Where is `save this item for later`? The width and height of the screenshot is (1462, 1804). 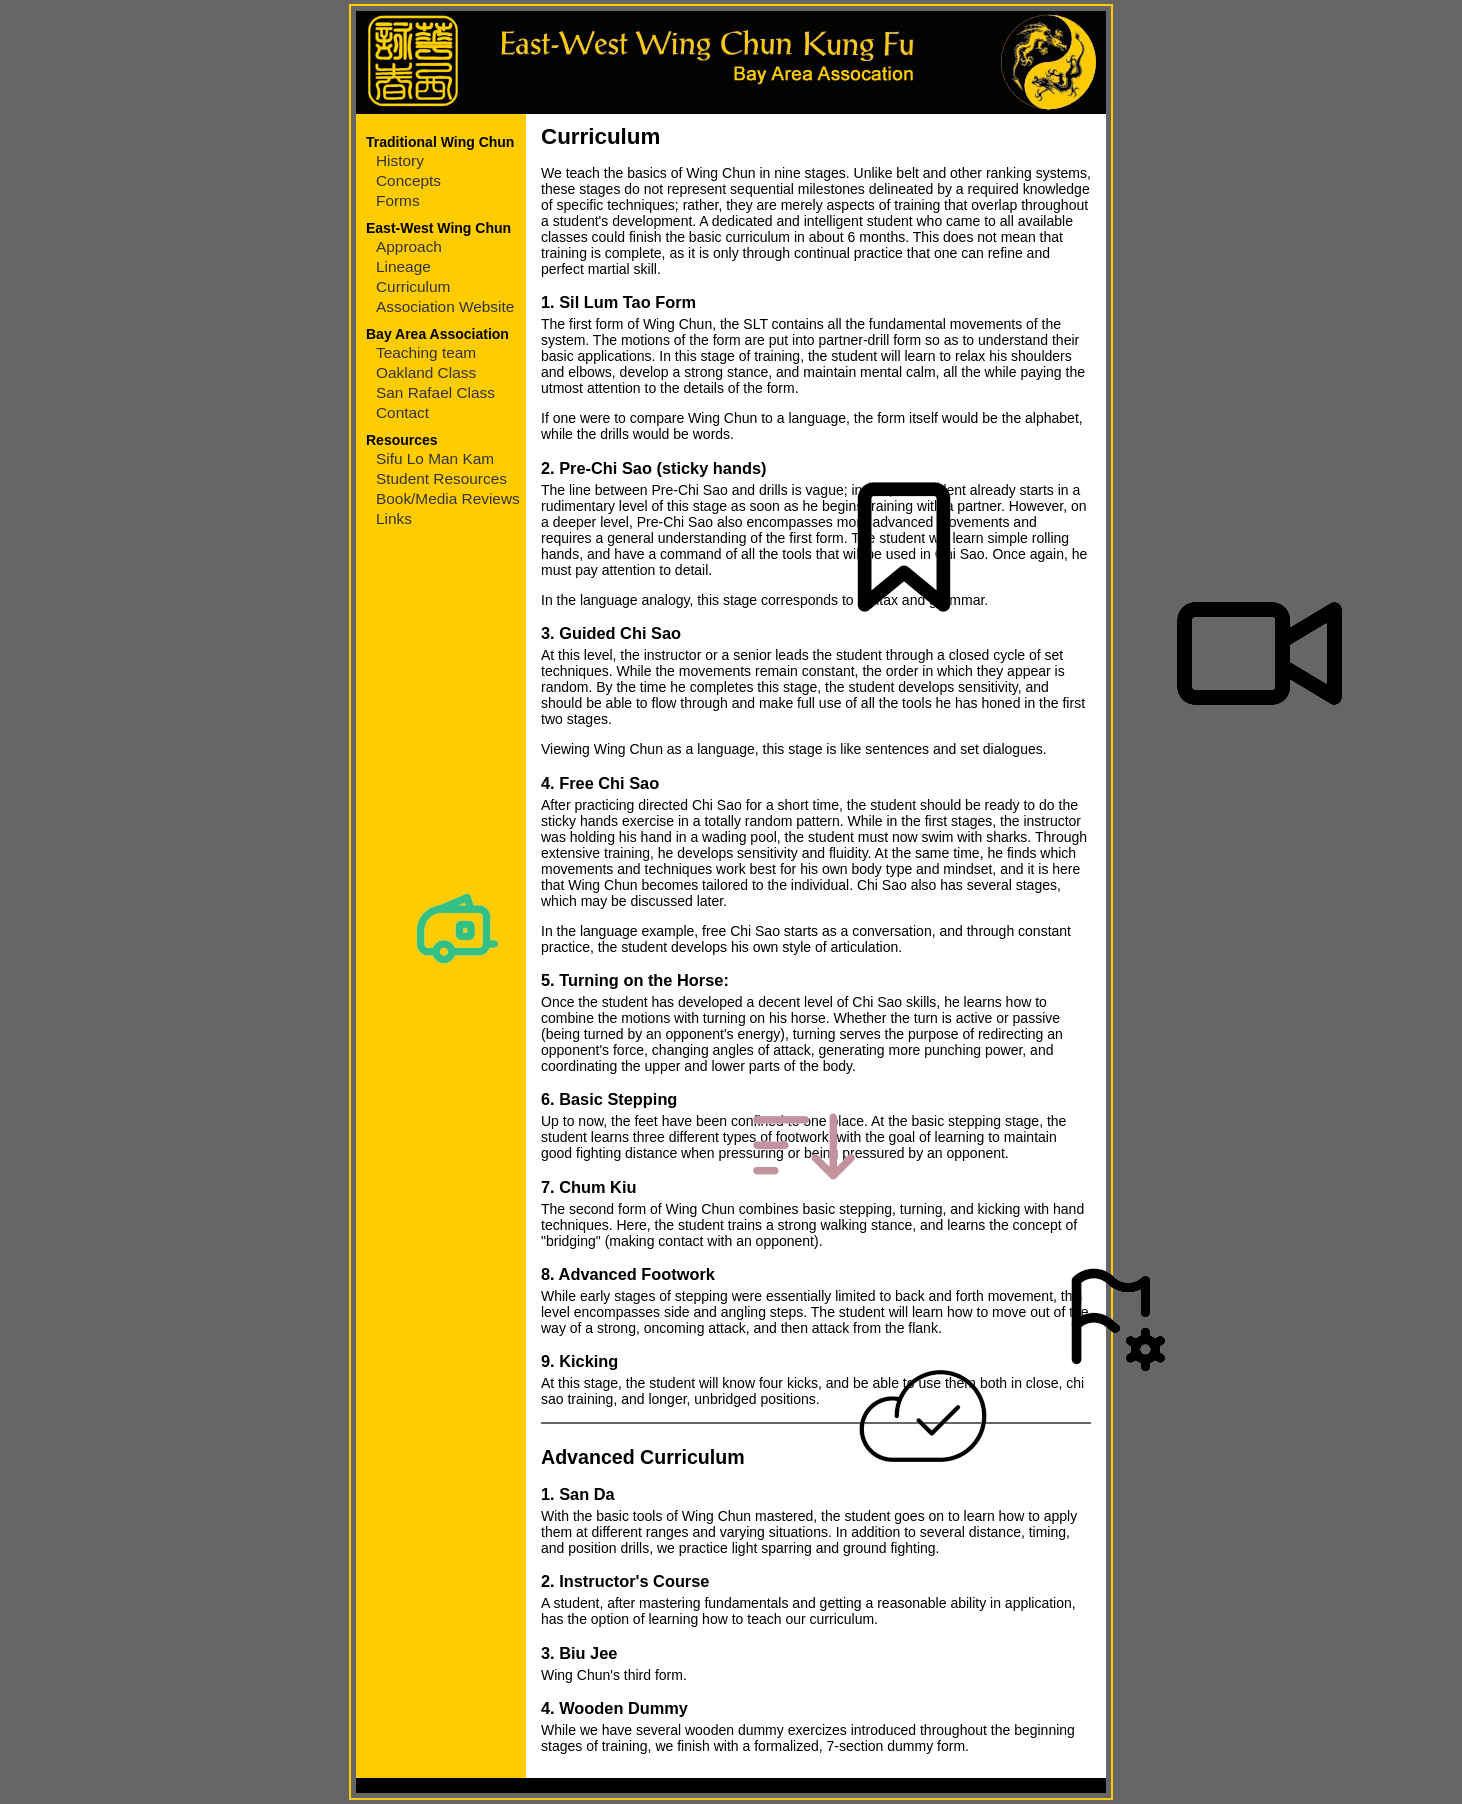
save this item for later is located at coordinates (904, 547).